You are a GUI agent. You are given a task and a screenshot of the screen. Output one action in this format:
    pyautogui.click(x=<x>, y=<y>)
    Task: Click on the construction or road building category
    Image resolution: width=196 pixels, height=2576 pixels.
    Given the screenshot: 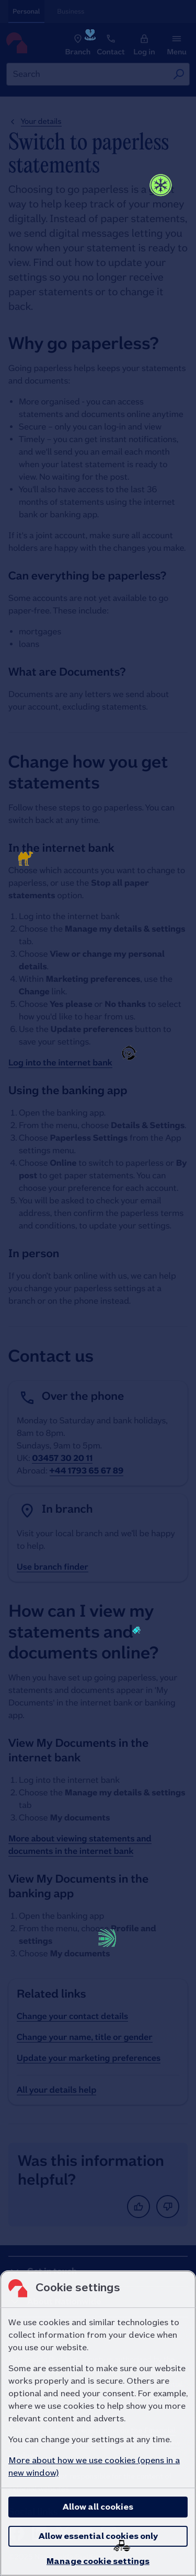 What is the action you would take?
    pyautogui.click(x=122, y=2545)
    